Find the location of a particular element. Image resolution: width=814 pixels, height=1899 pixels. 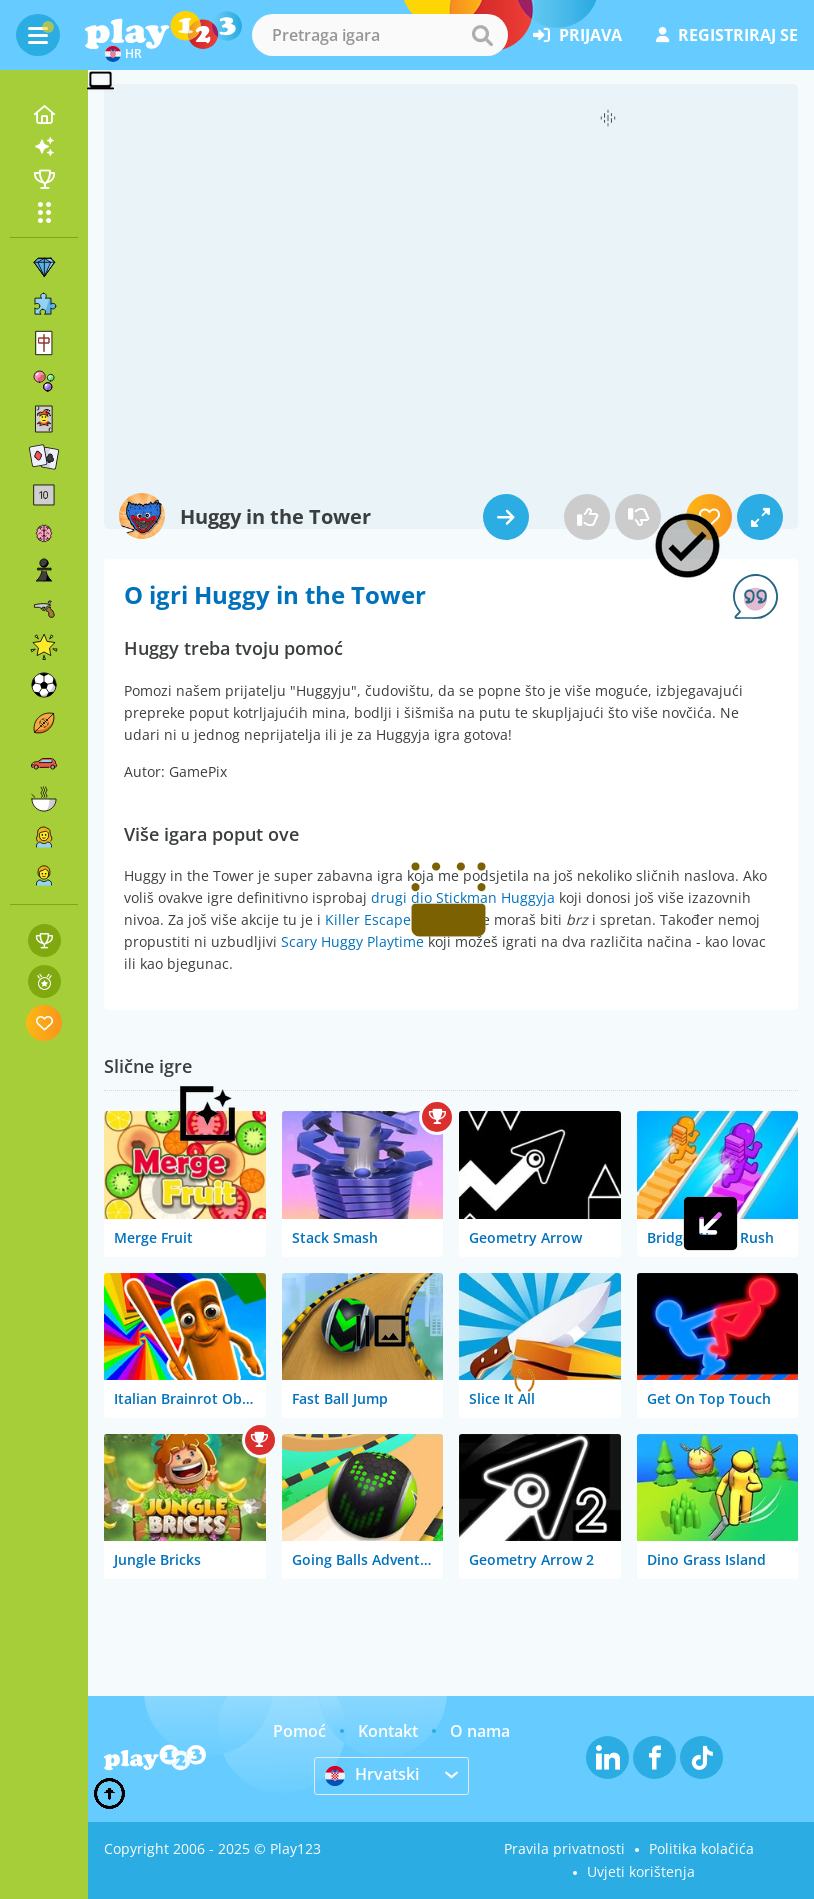

indicates task or action completed successfully is located at coordinates (687, 545).